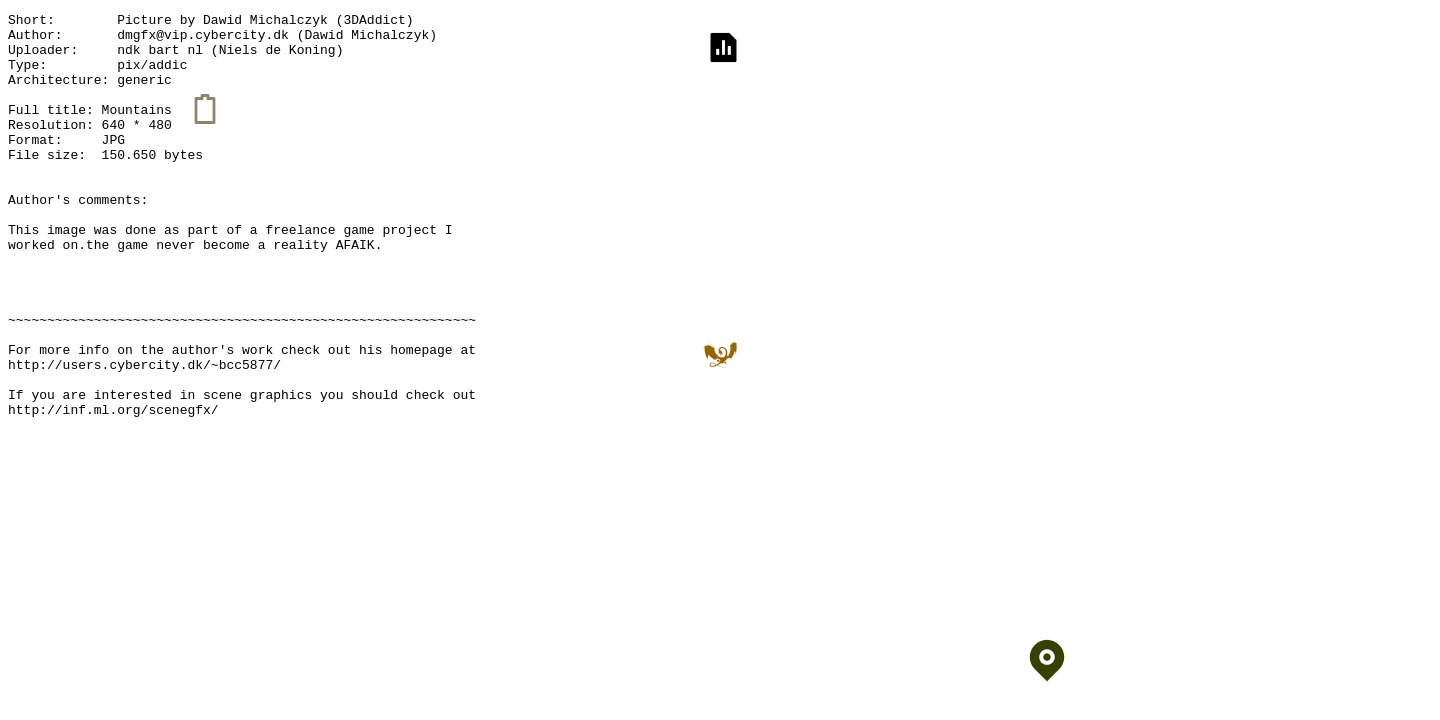 The width and height of the screenshot is (1440, 720). What do you see at coordinates (720, 354) in the screenshot?
I see `visit the LLVM compiler infrastructure project website` at bounding box center [720, 354].